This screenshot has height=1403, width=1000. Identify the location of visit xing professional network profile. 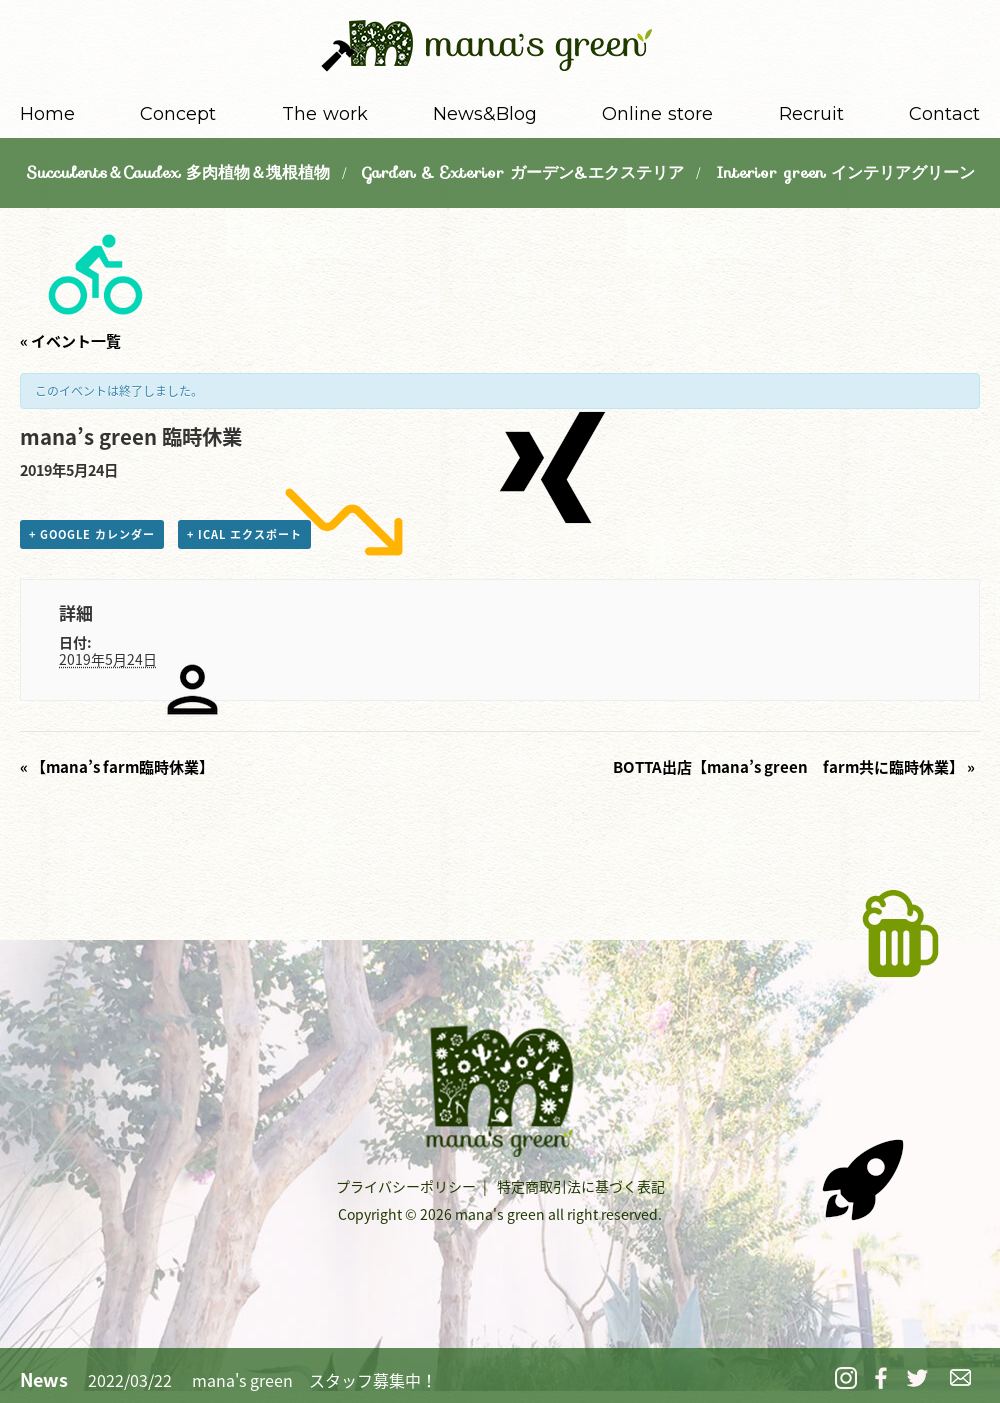
(552, 467).